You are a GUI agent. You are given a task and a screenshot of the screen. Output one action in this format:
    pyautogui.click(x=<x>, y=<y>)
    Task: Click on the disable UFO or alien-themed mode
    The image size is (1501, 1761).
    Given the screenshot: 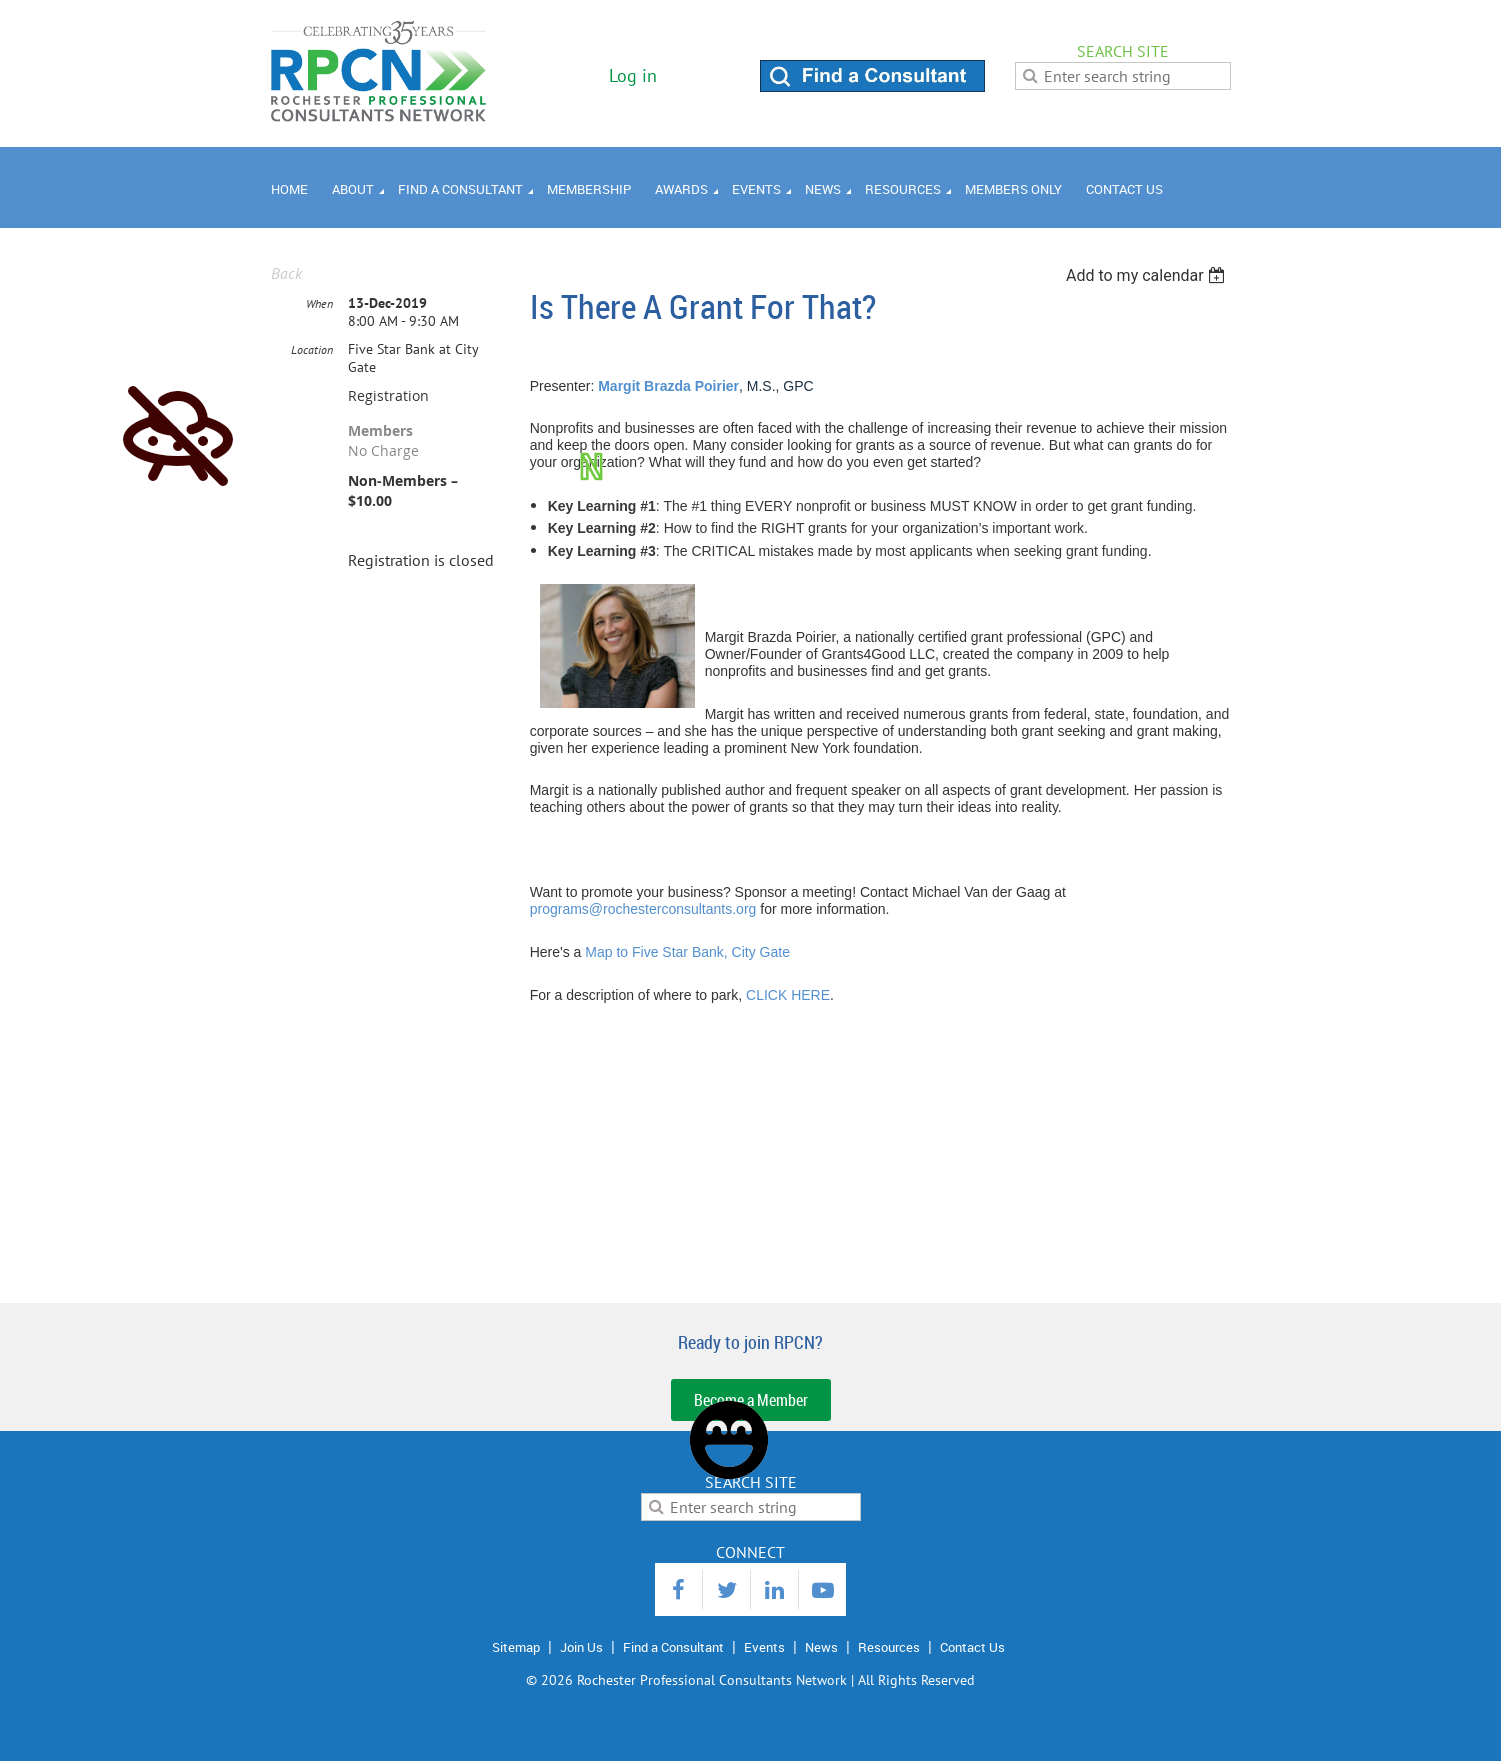 What is the action you would take?
    pyautogui.click(x=178, y=436)
    